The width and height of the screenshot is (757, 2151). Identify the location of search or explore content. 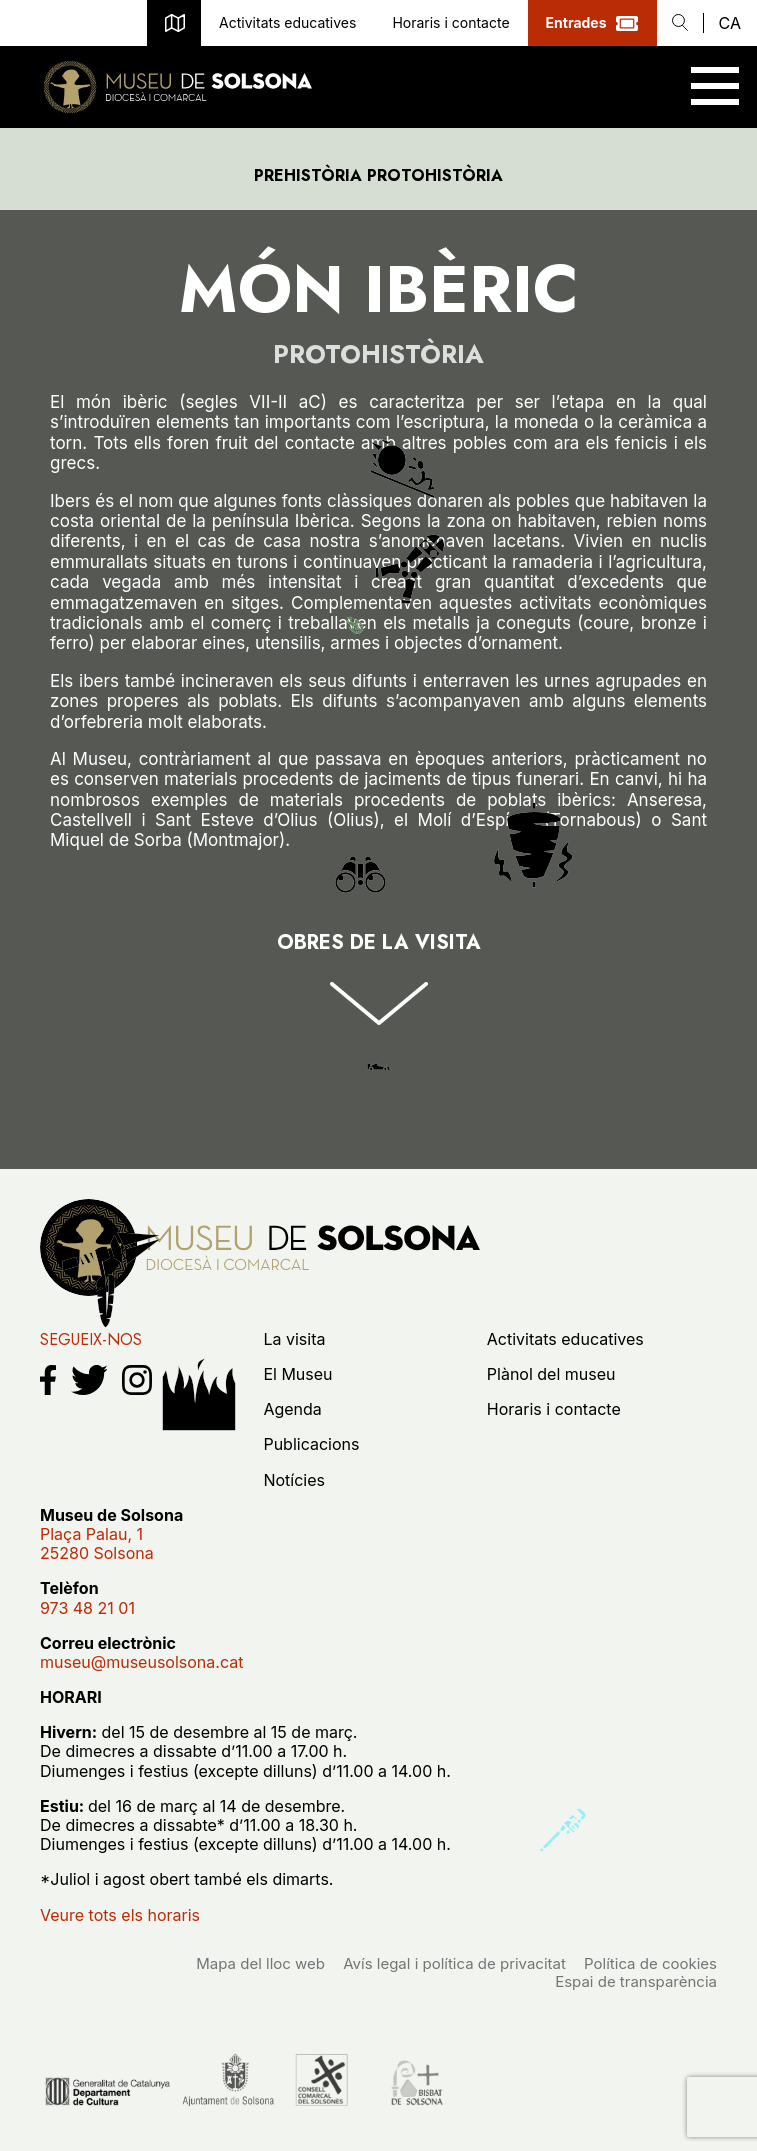
(360, 874).